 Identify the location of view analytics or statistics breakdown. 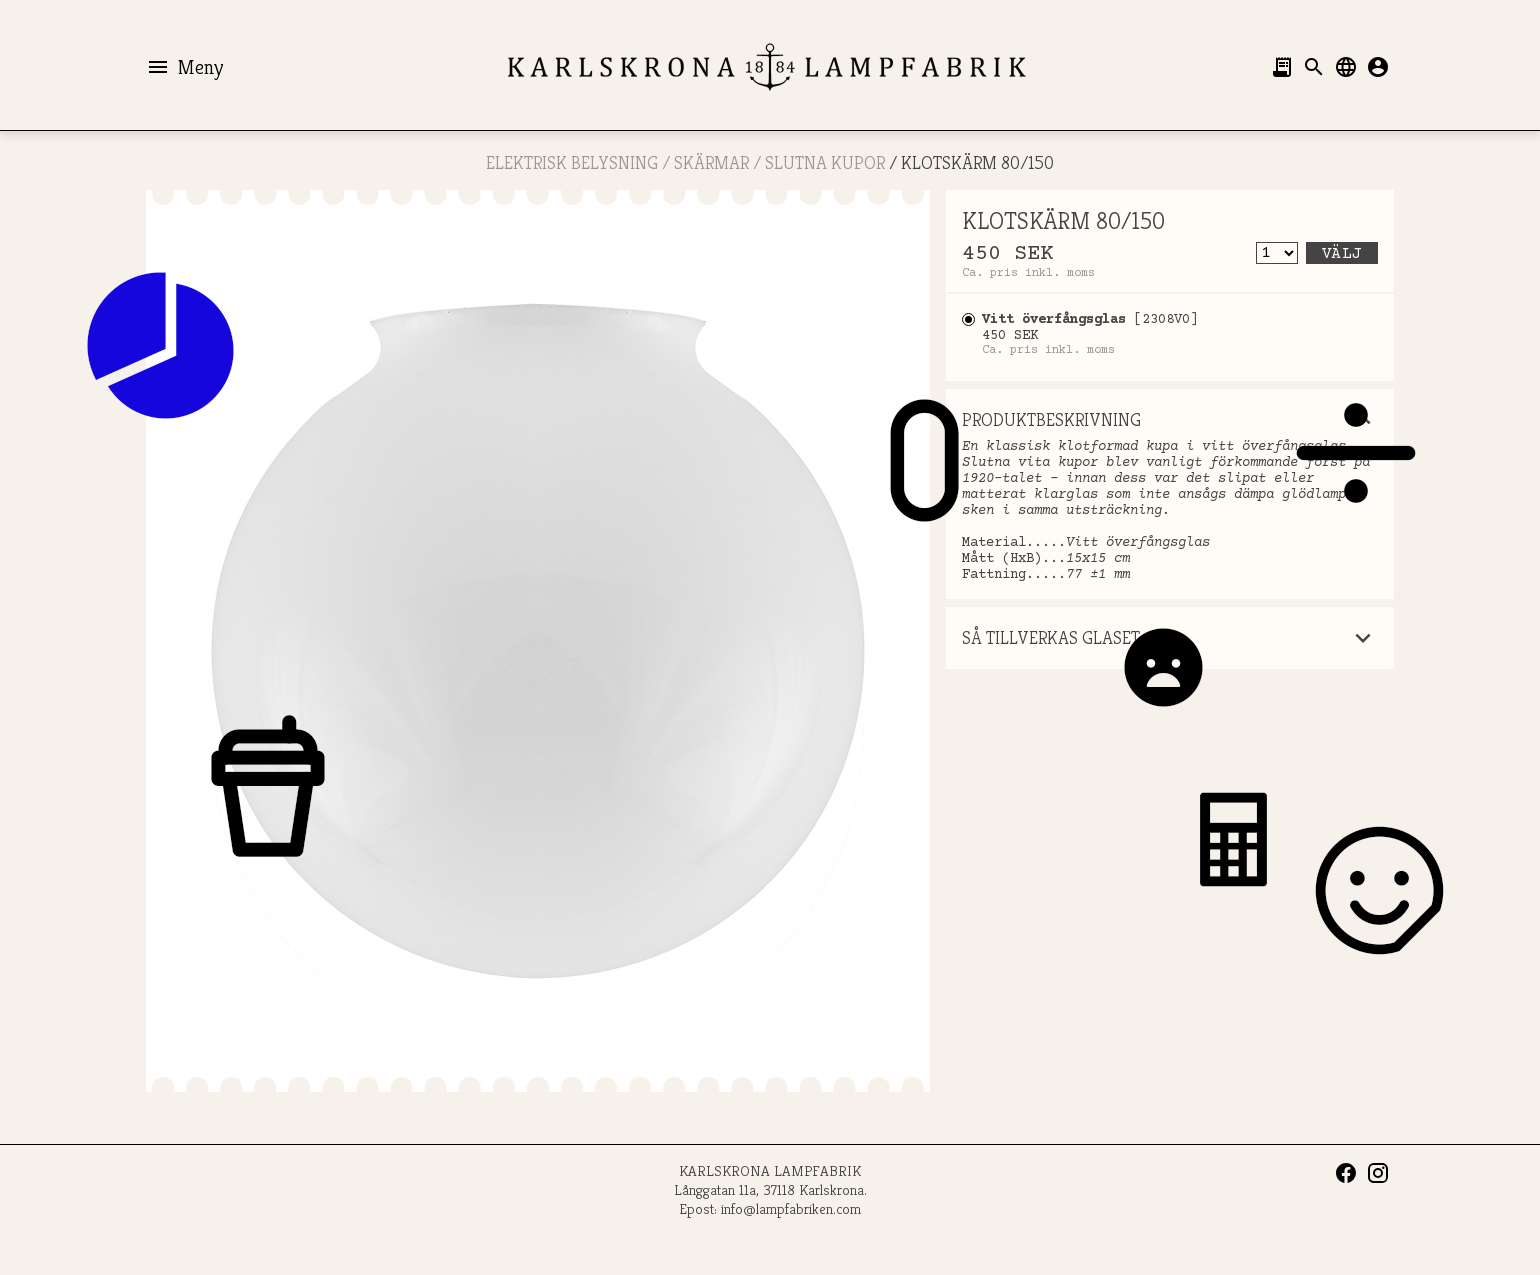
(160, 345).